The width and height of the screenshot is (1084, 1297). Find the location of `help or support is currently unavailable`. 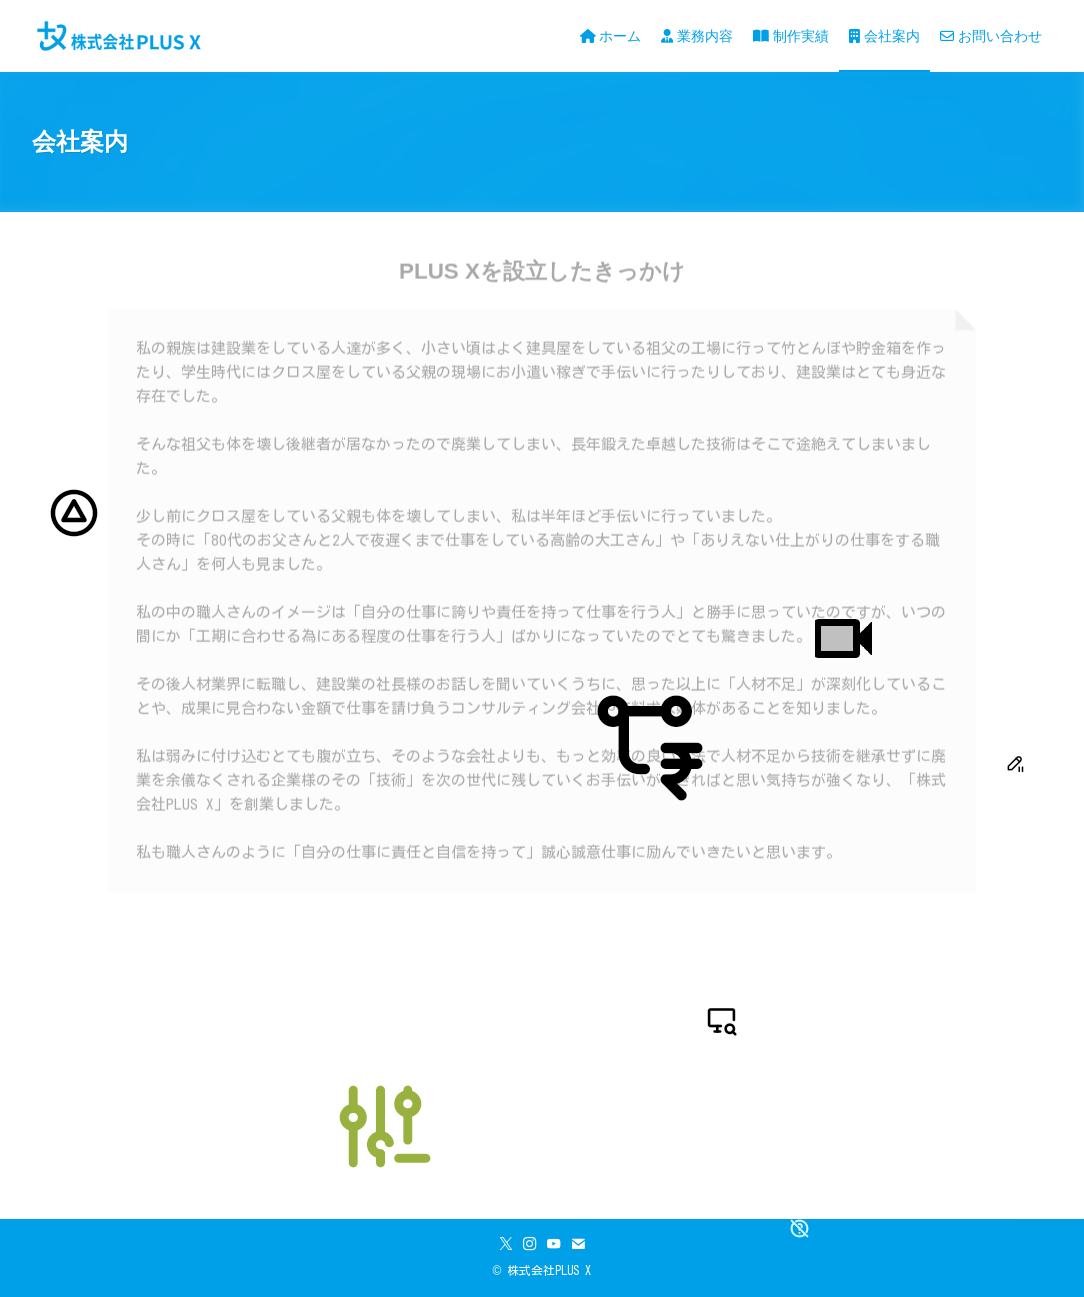

help or support is currently unavailable is located at coordinates (799, 1228).